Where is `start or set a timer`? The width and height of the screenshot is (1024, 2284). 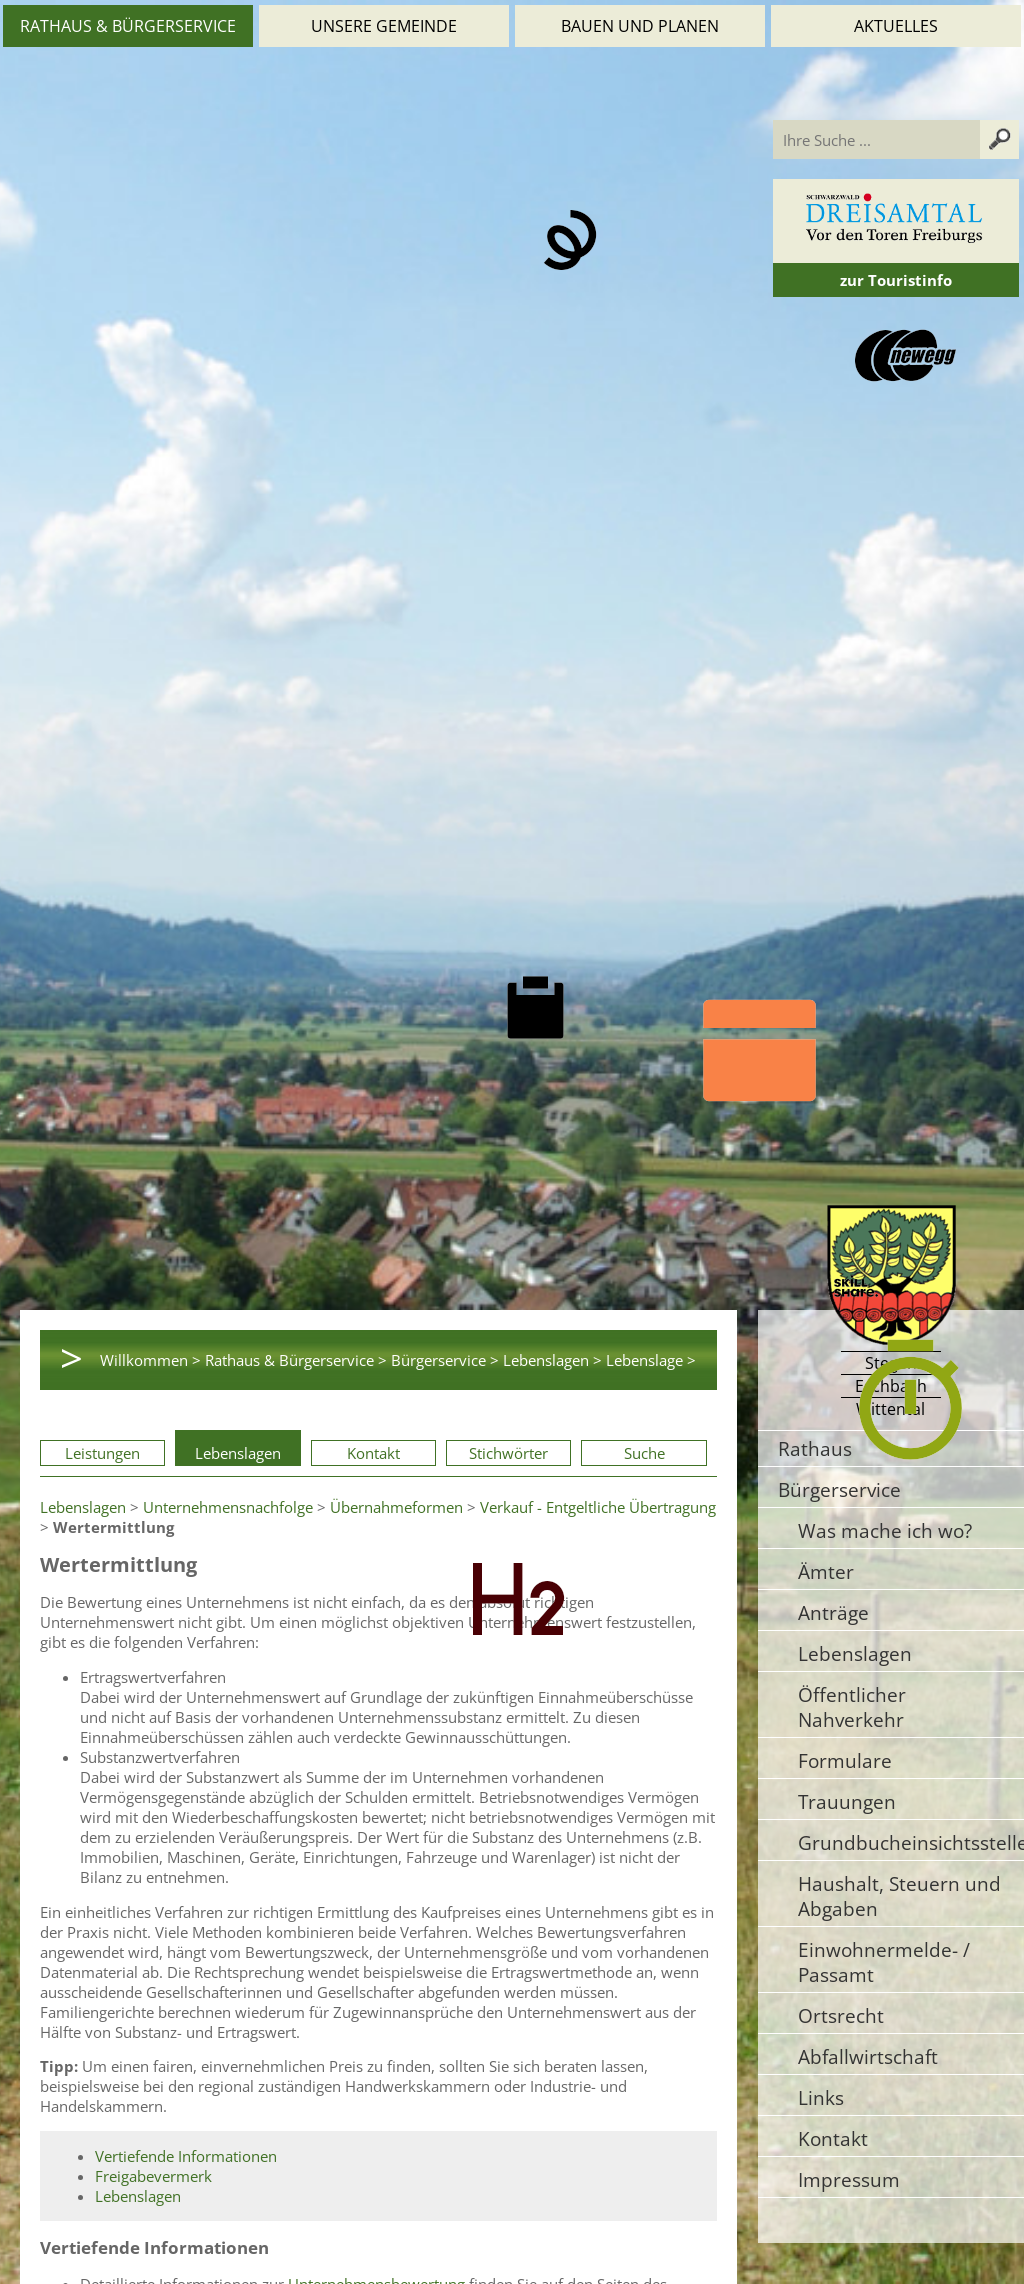
start or set a timer is located at coordinates (910, 1402).